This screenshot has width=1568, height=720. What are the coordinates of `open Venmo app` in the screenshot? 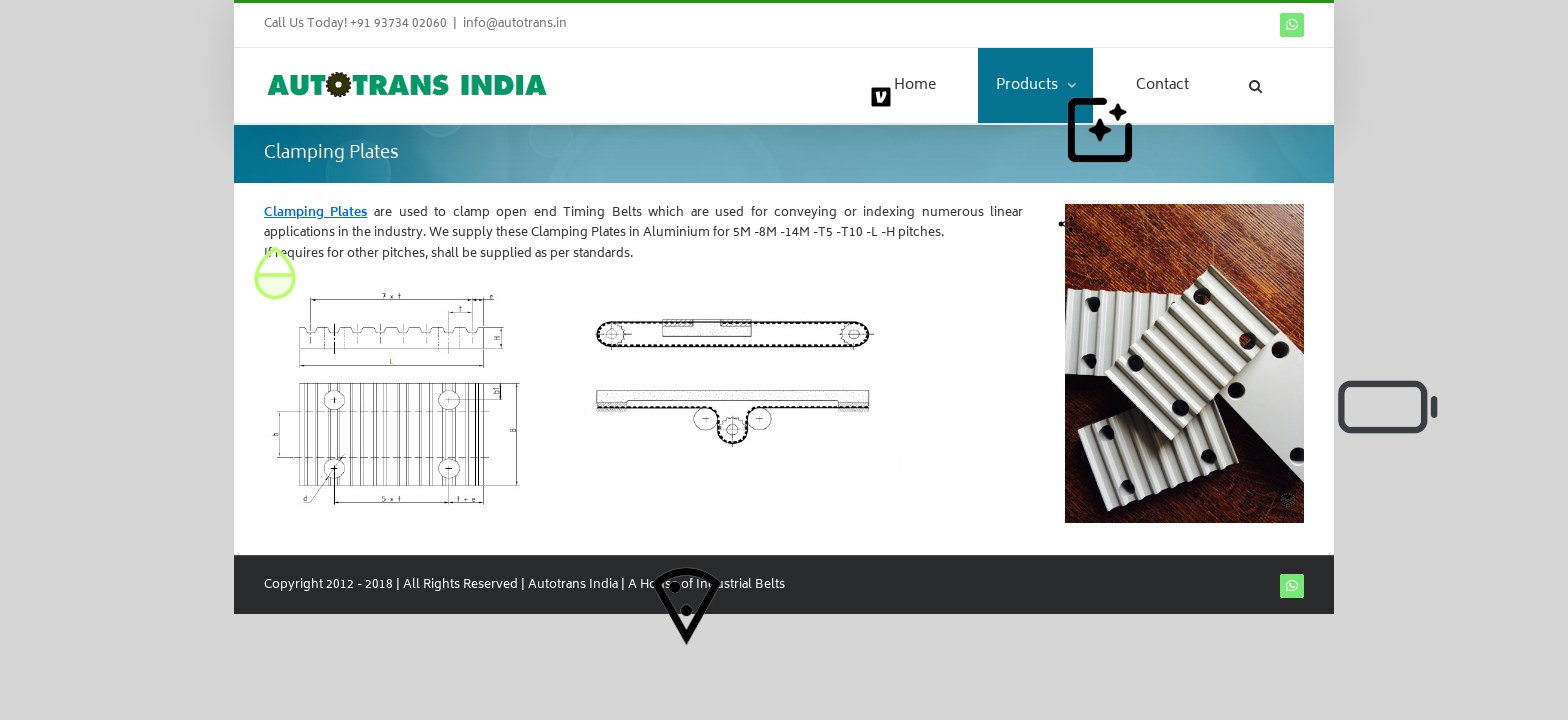 It's located at (881, 97).